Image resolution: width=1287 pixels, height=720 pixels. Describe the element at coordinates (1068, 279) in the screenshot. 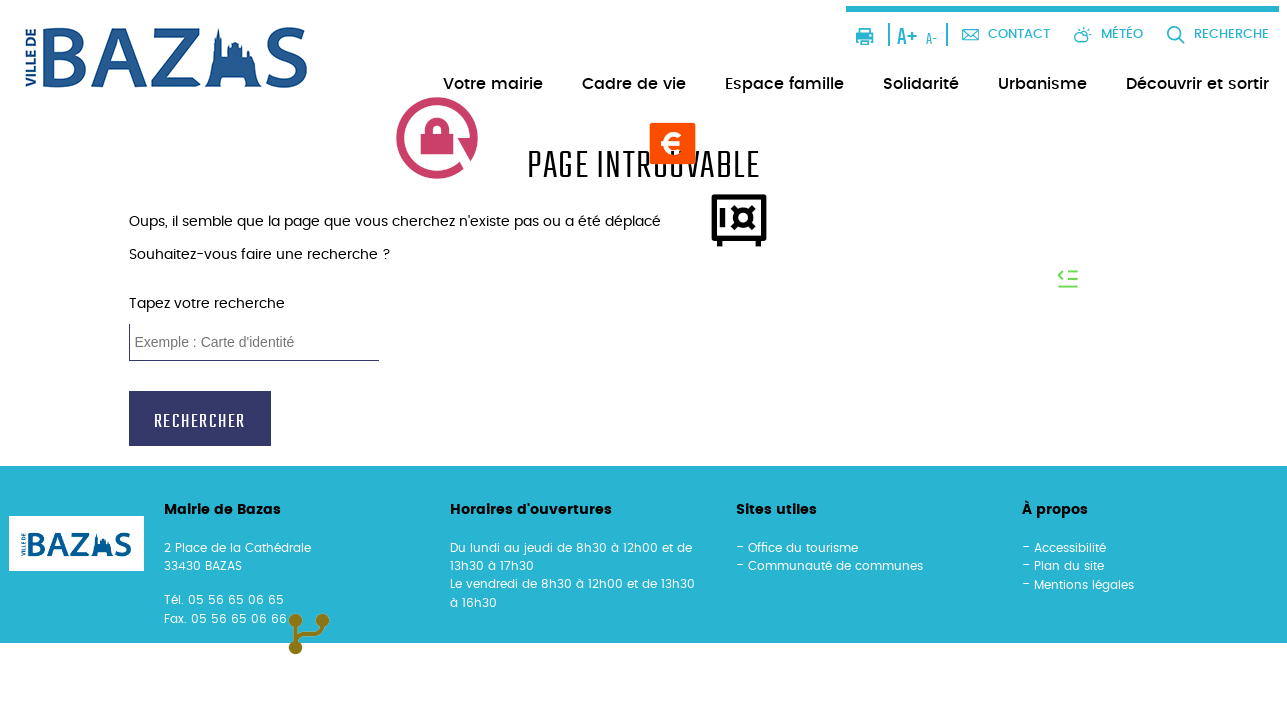

I see `collapse the sidebar menu` at that location.